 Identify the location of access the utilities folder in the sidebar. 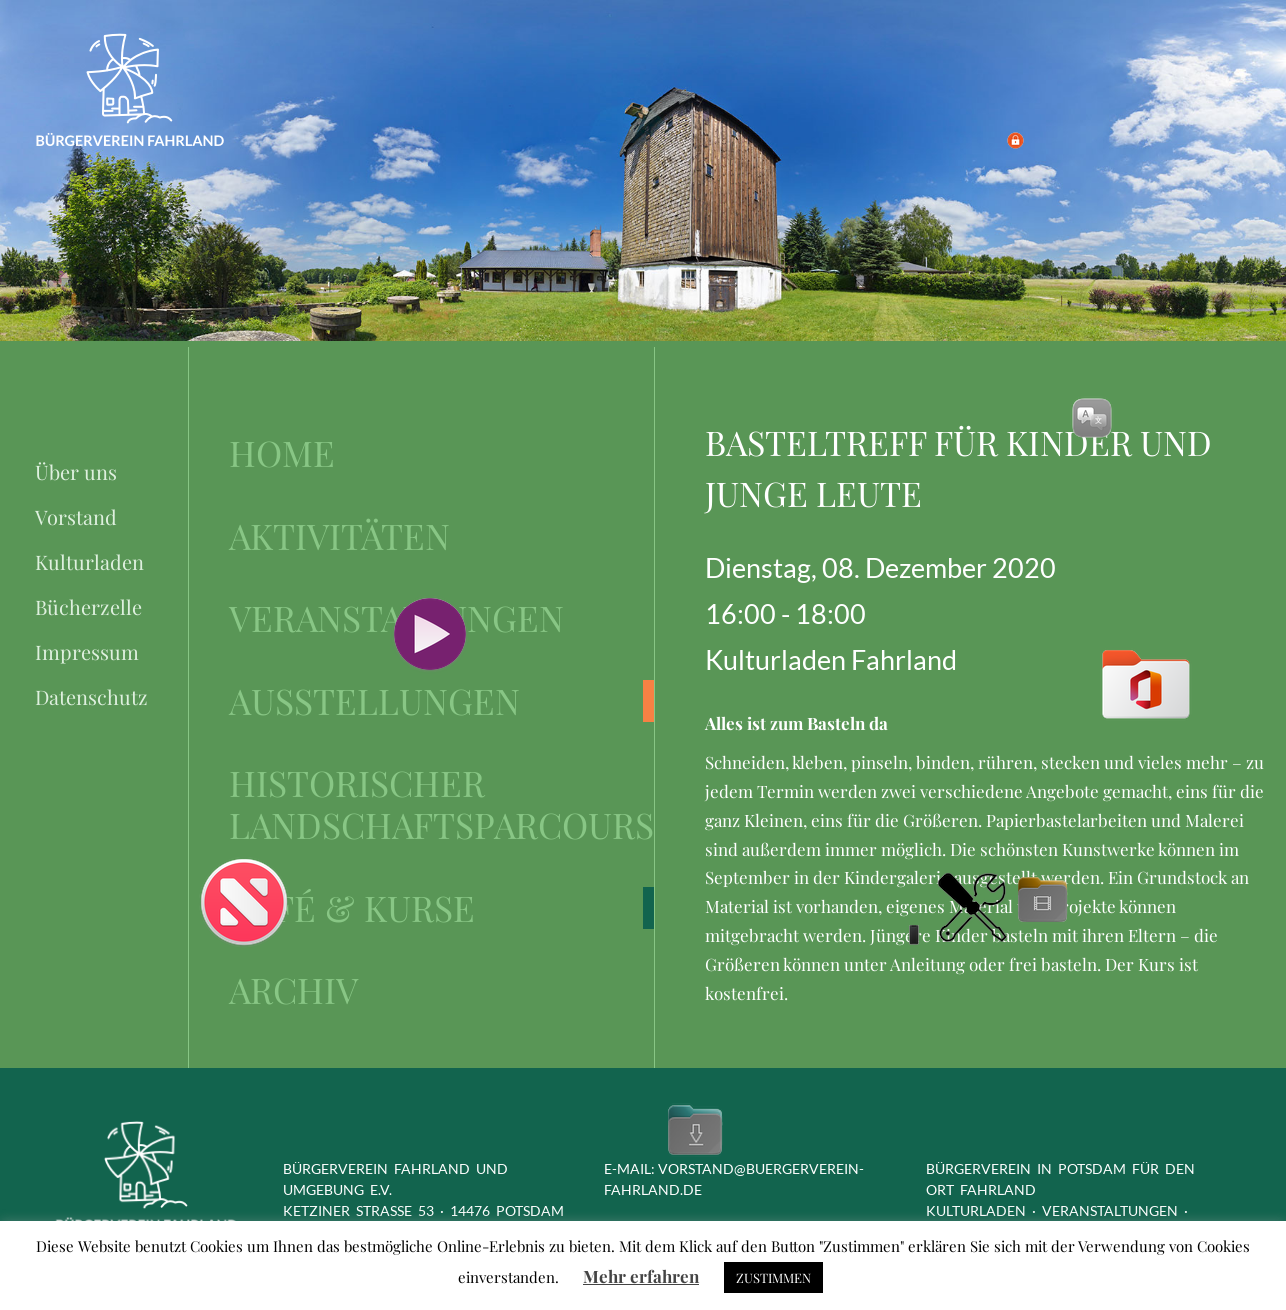
(972, 907).